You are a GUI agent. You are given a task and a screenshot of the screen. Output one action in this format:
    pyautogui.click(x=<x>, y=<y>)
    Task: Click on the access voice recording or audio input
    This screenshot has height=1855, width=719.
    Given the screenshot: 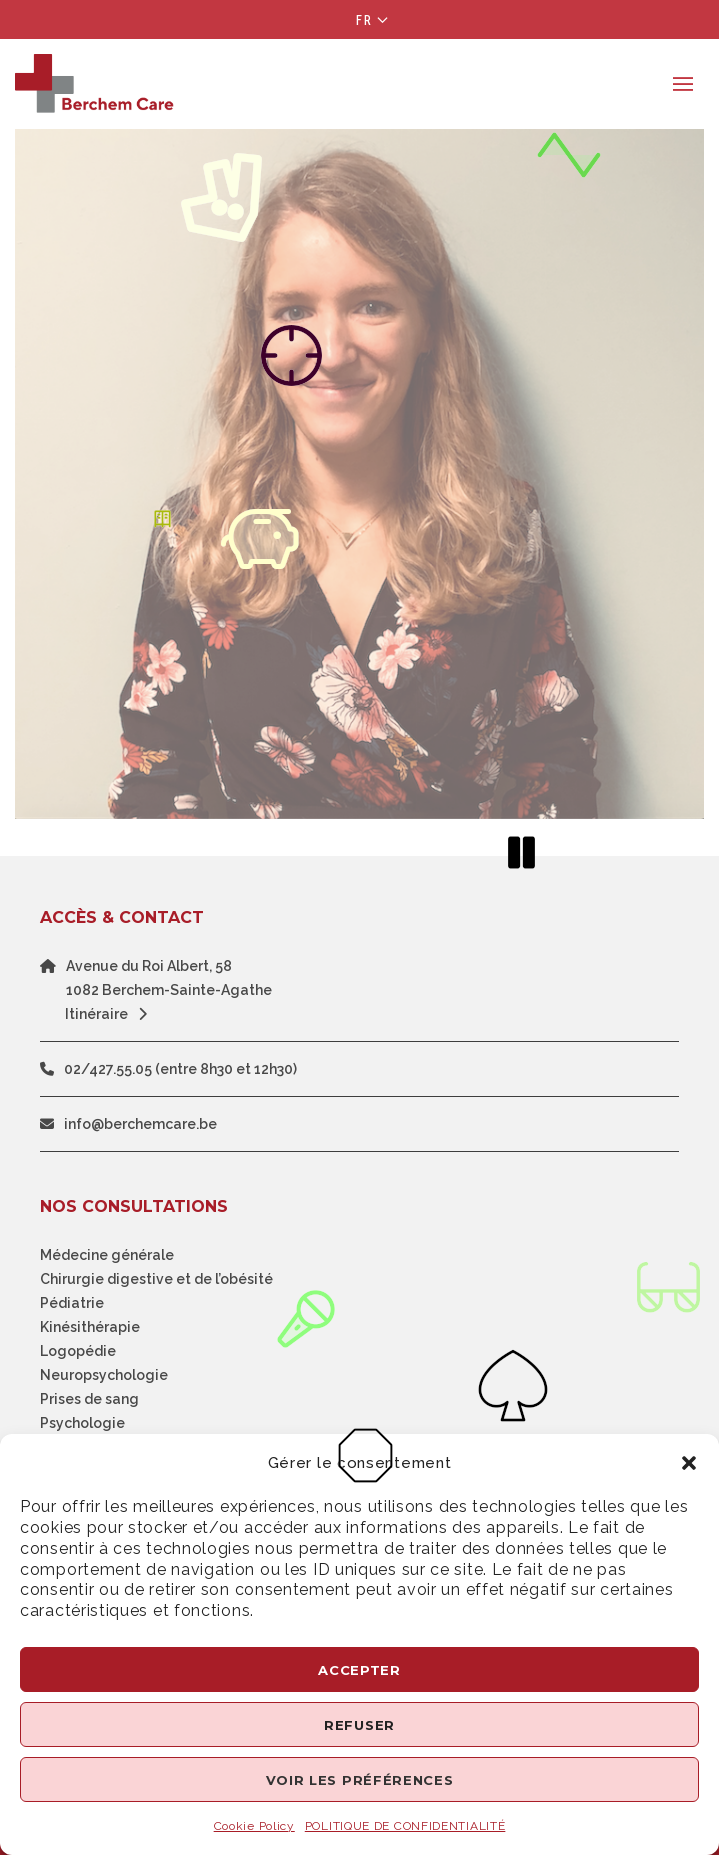 What is the action you would take?
    pyautogui.click(x=305, y=1320)
    